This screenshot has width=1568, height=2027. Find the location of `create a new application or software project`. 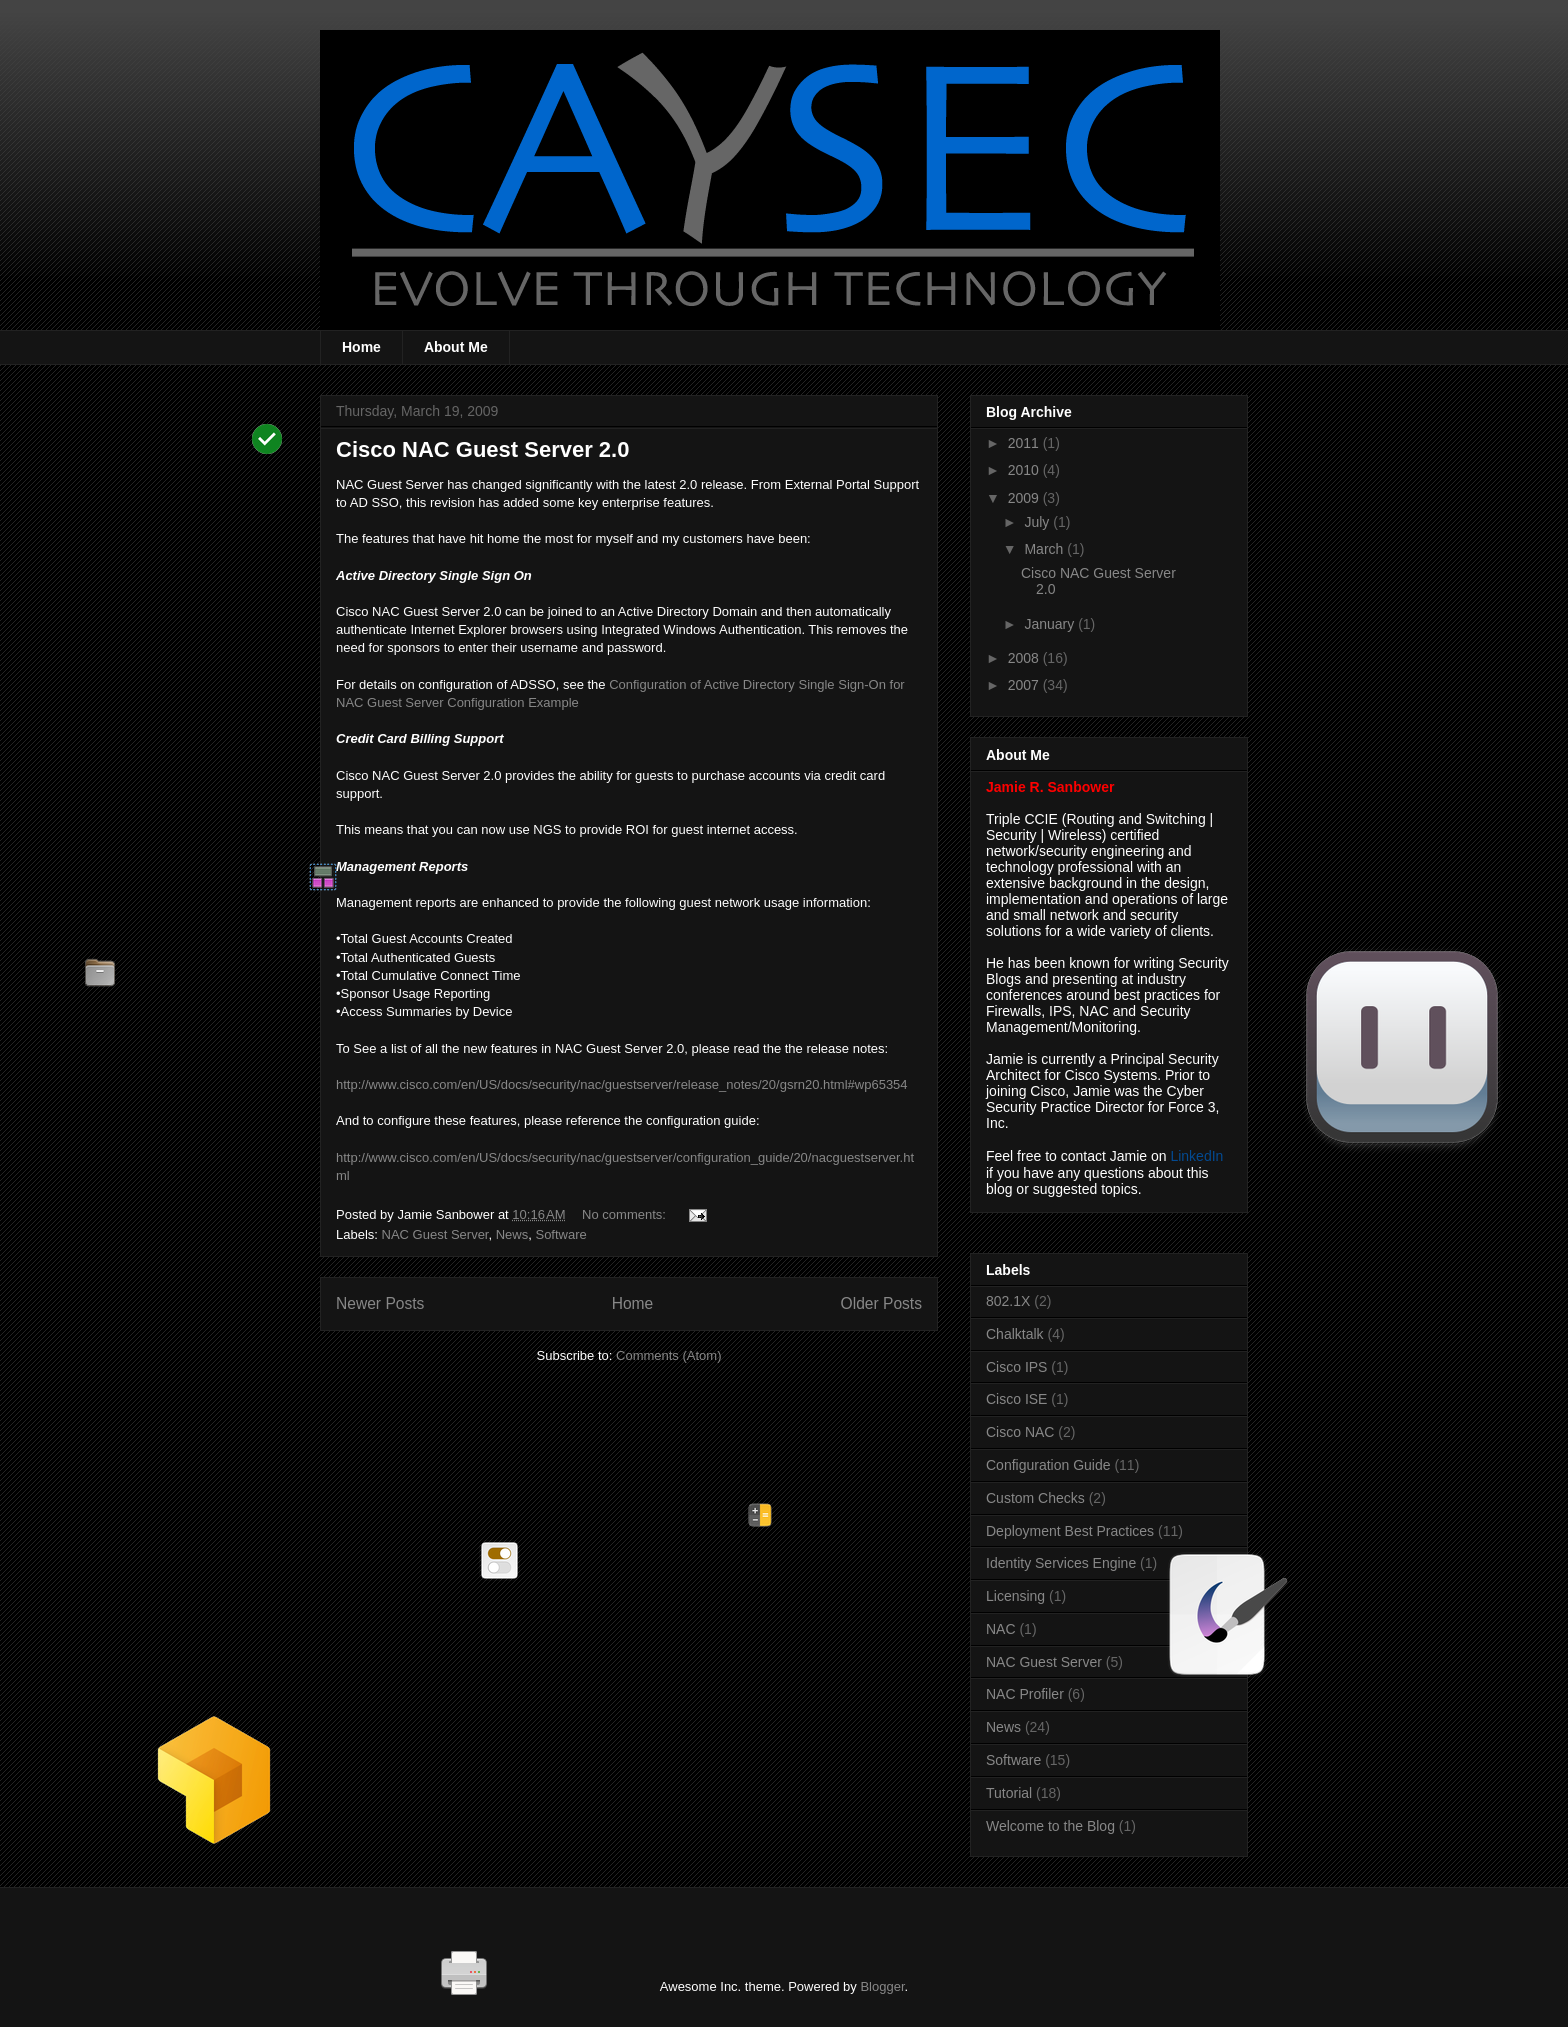

create a new application or software project is located at coordinates (1228, 1614).